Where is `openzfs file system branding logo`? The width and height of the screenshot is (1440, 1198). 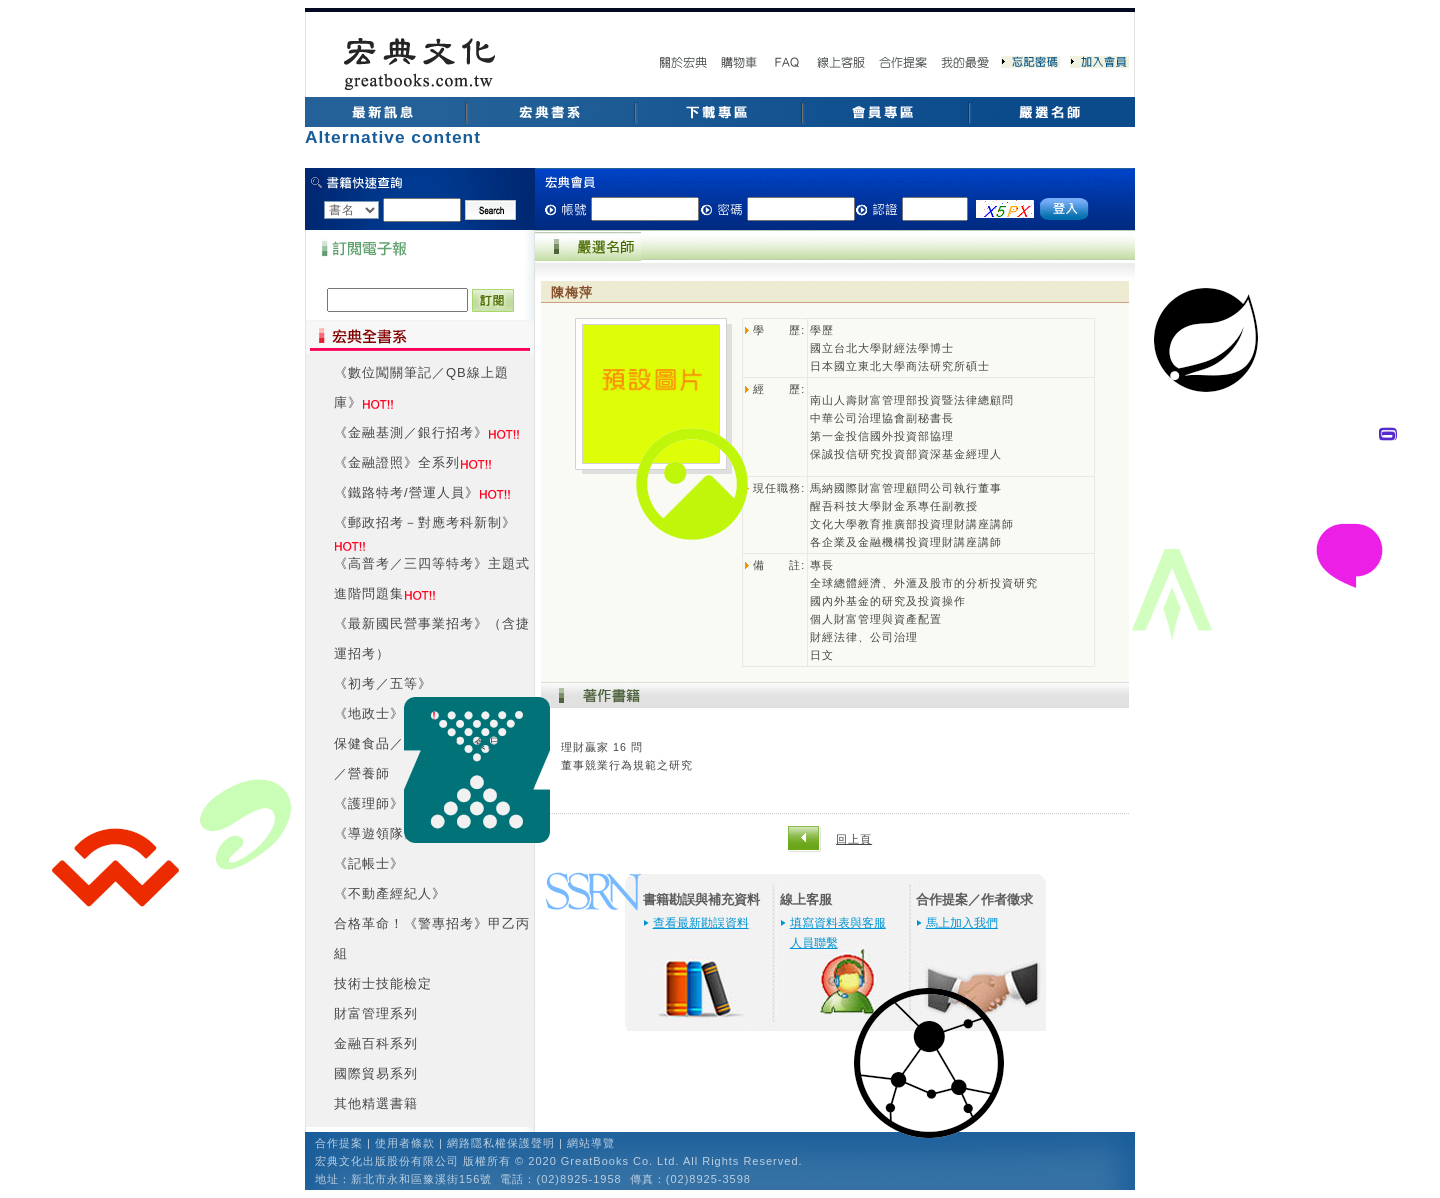 openzfs file system branding logo is located at coordinates (477, 770).